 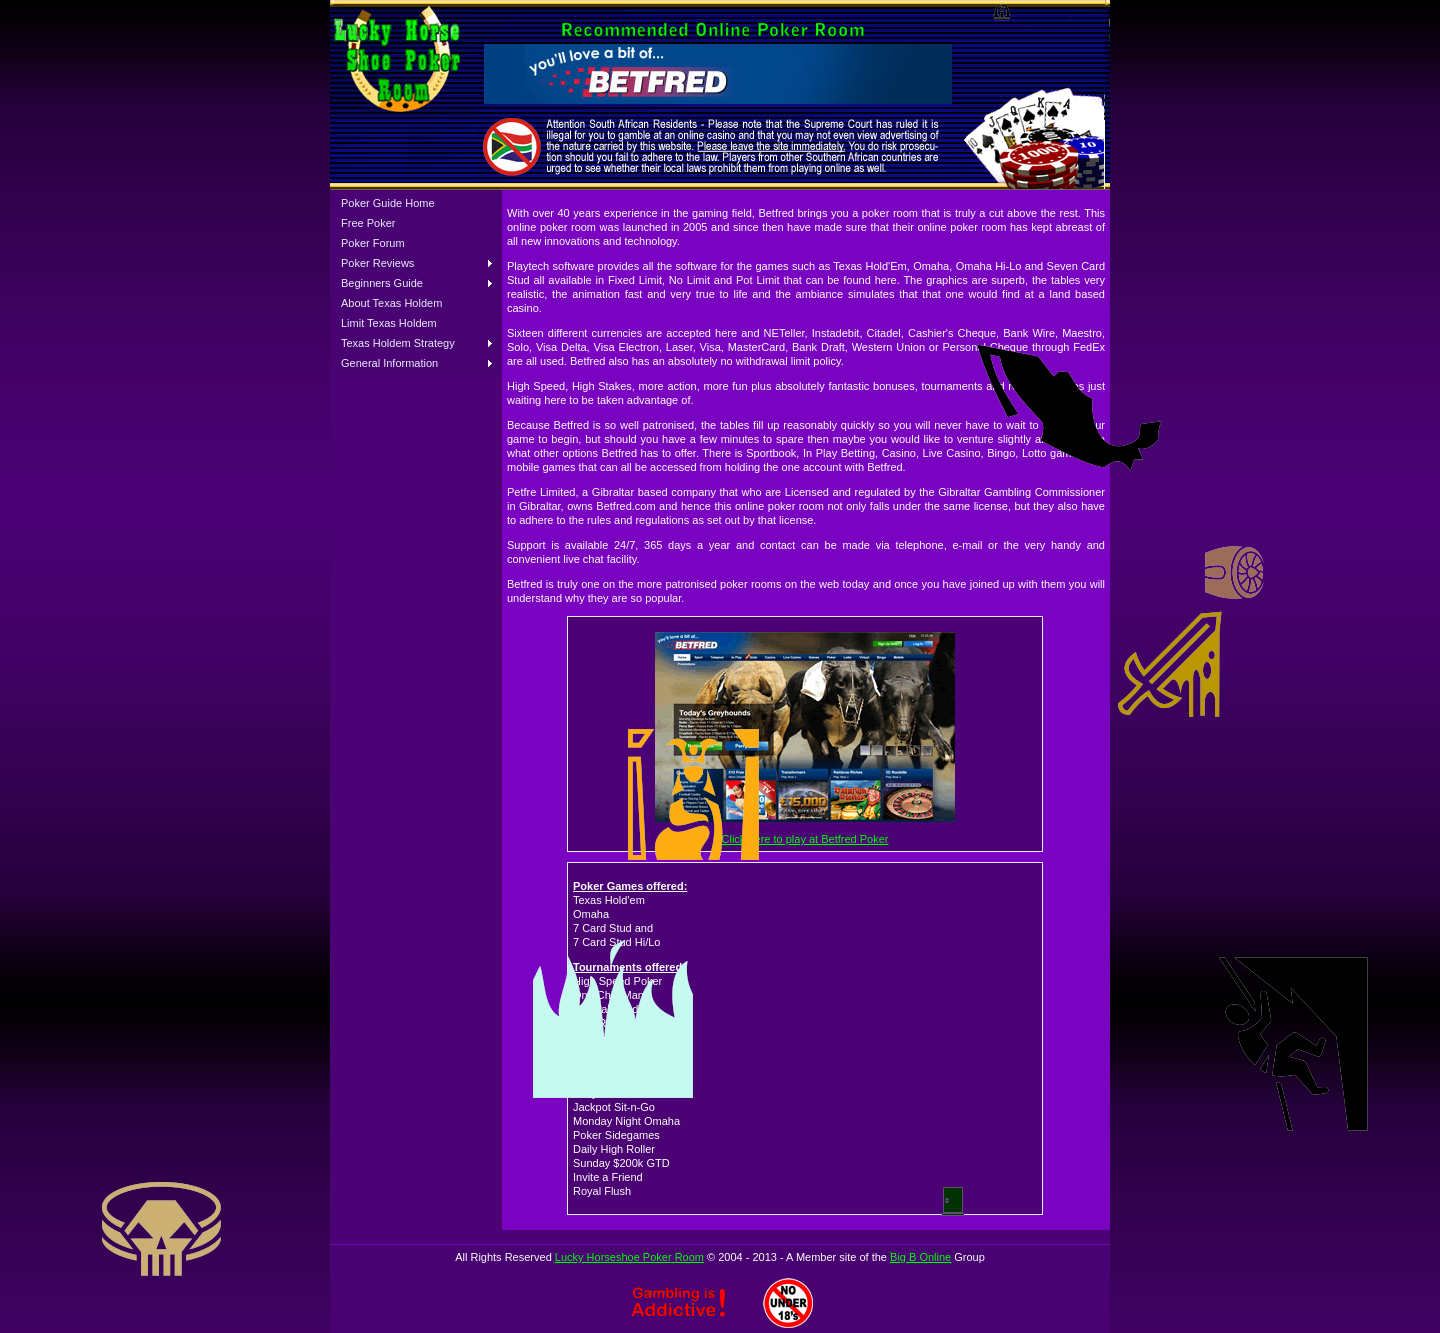 I want to click on locate nearby water fountains or drinking water, so click(x=1002, y=12).